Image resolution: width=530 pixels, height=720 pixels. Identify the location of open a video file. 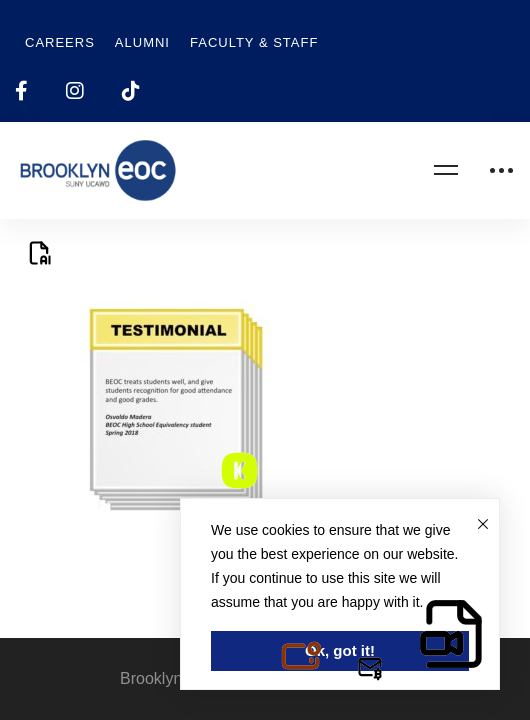
(454, 634).